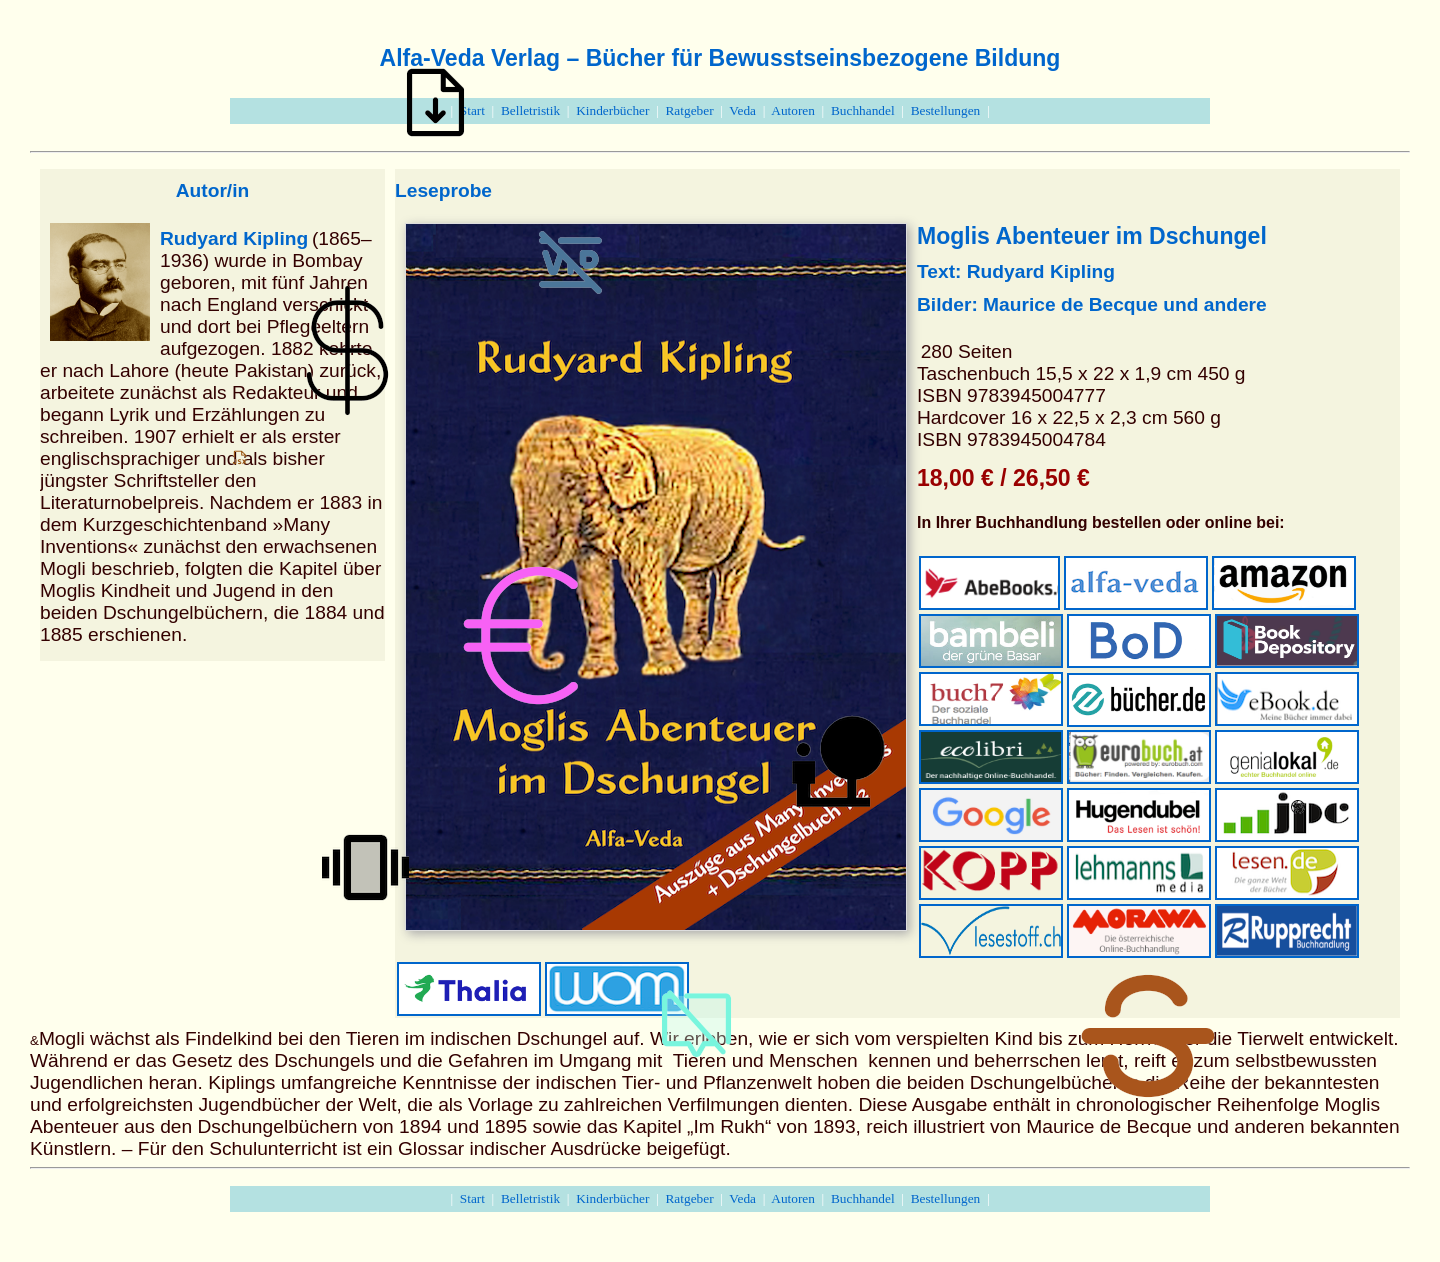 The width and height of the screenshot is (1440, 1262). Describe the element at coordinates (1298, 807) in the screenshot. I see `switch to global or worldwide view` at that location.